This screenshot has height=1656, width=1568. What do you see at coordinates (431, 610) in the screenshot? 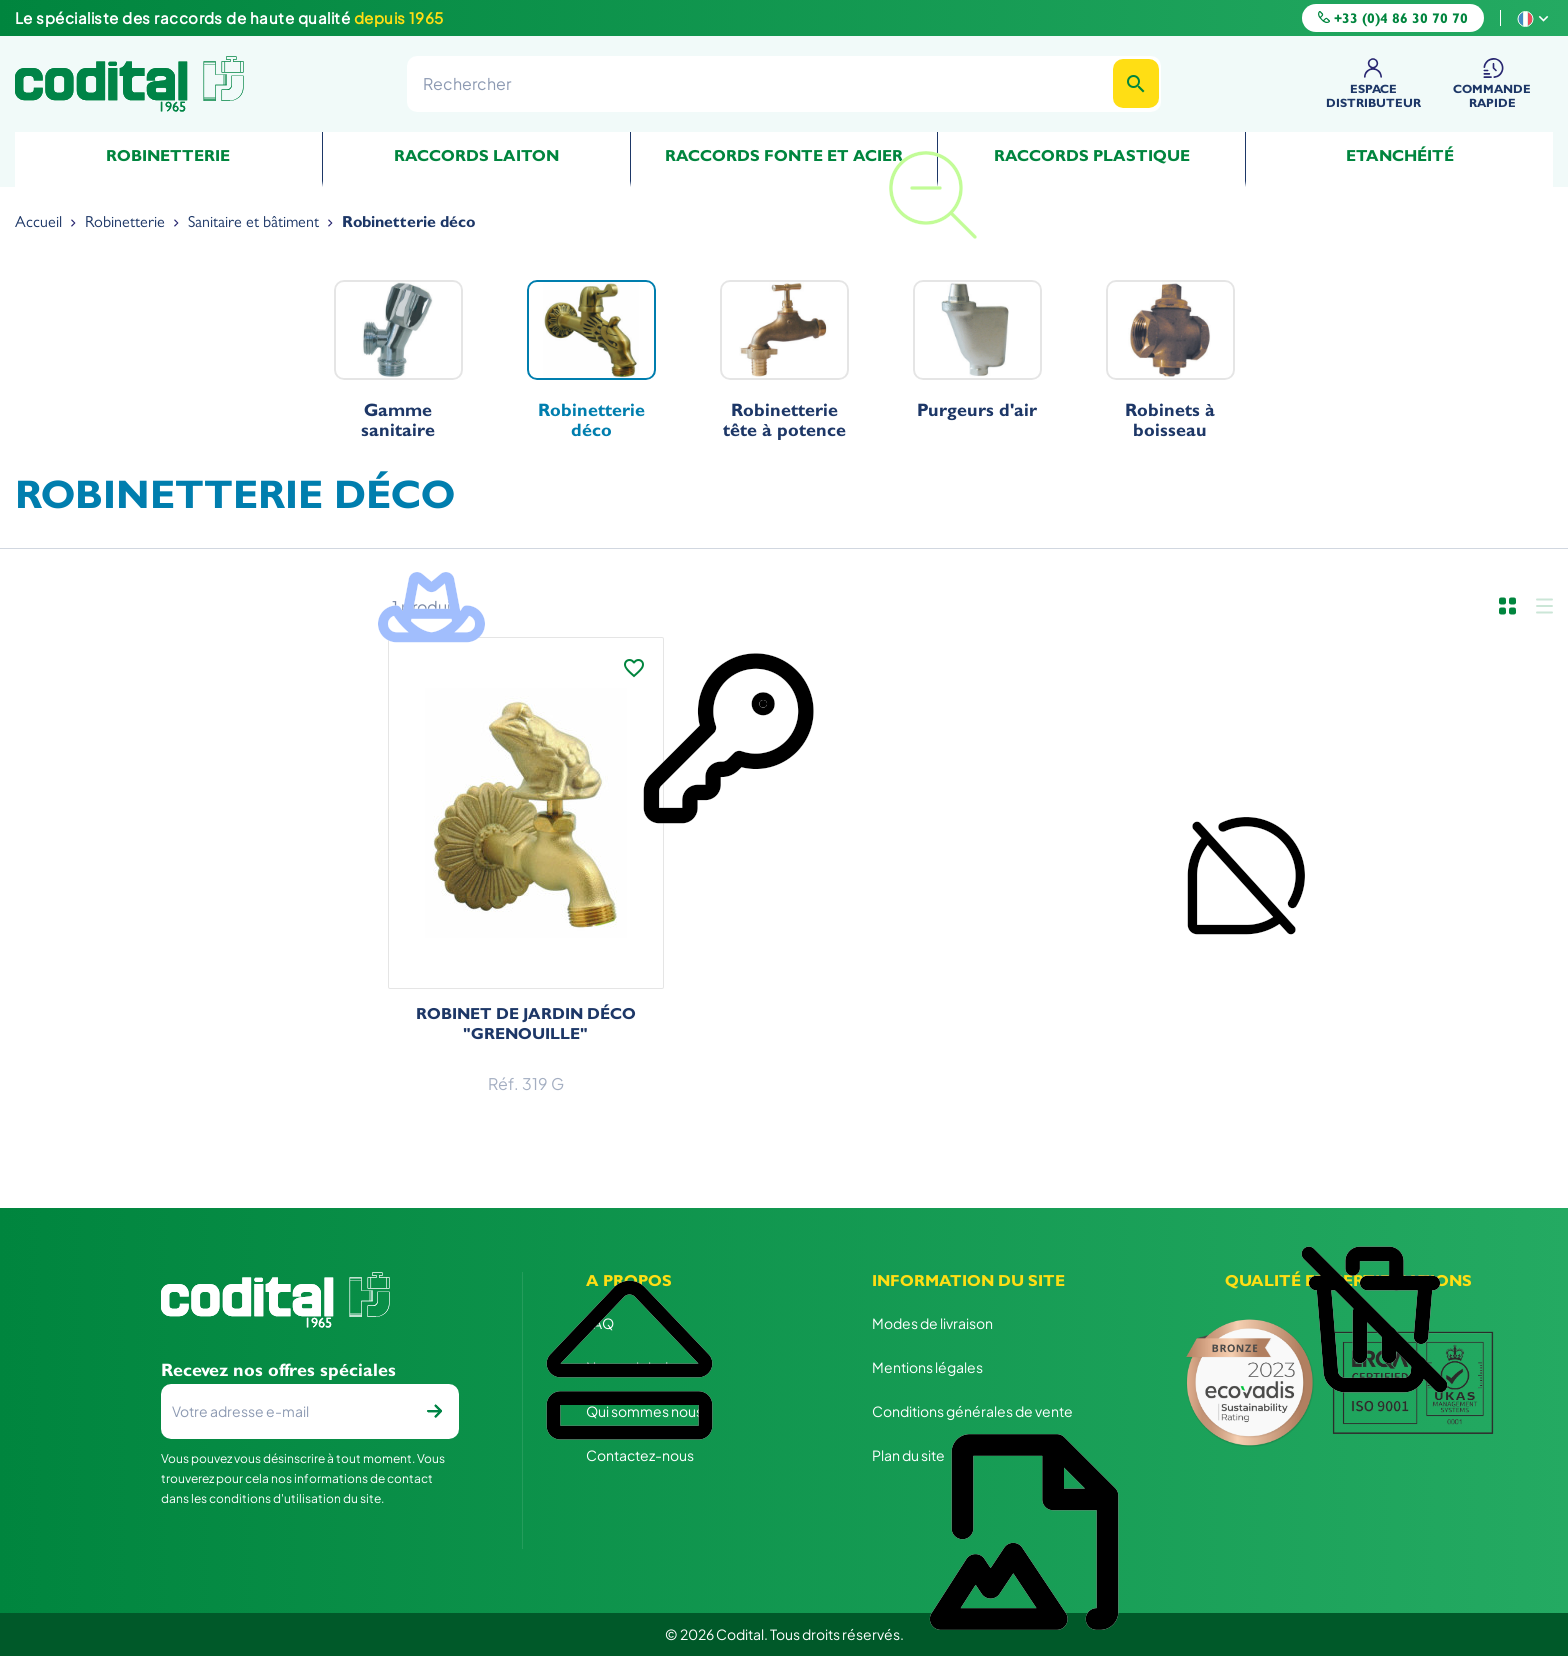
I see `select cowboy hat avatar or profile icon` at bounding box center [431, 610].